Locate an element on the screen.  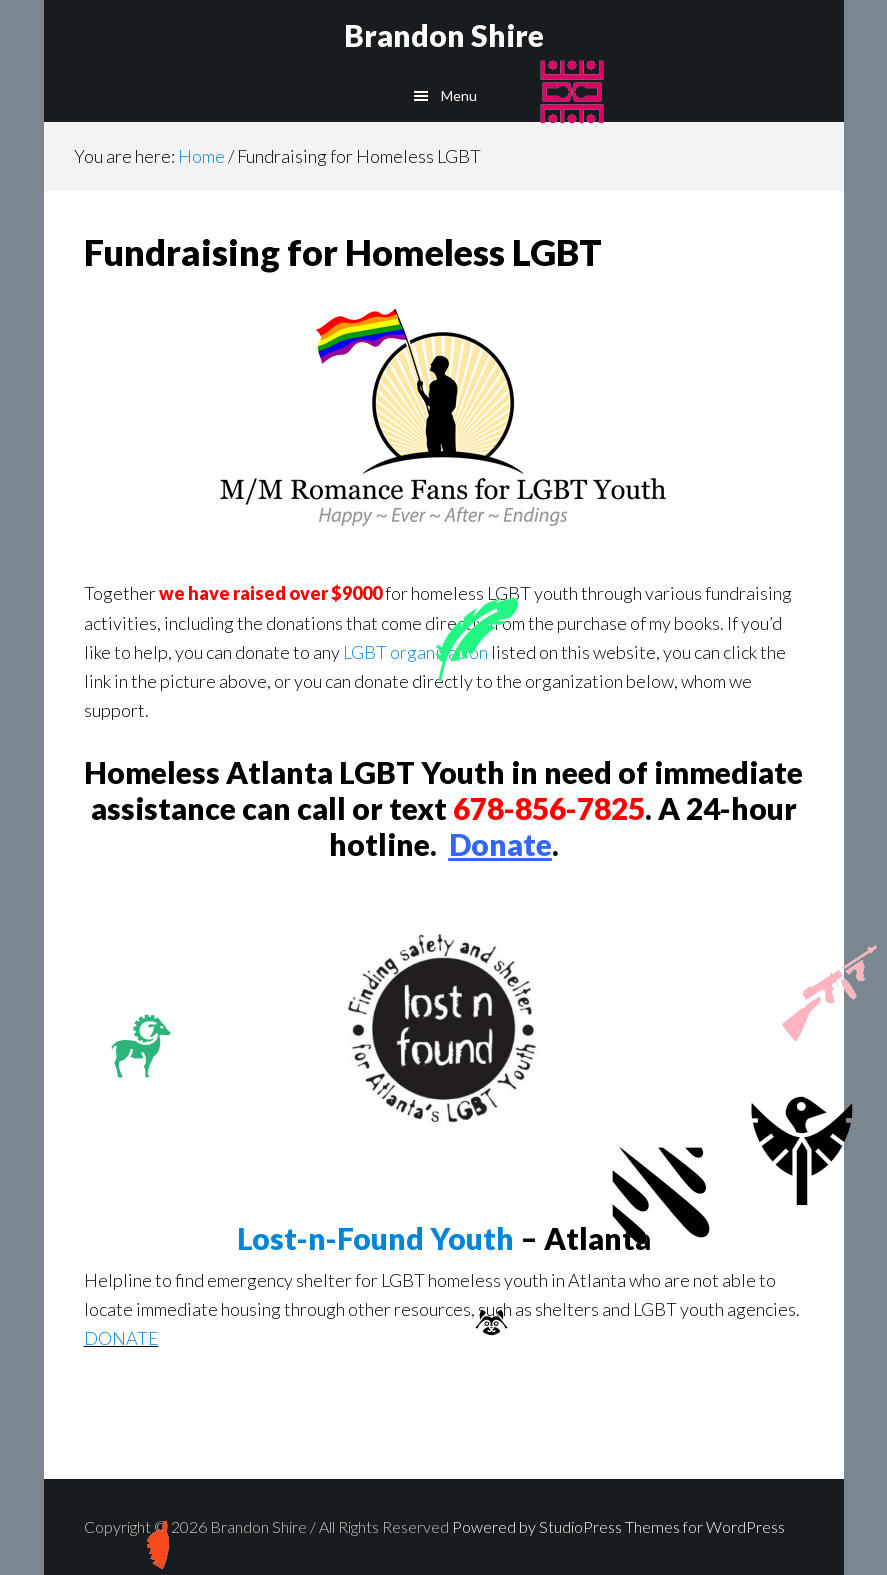
represents Corsica region or Corsican-related content is located at coordinates (158, 1545).